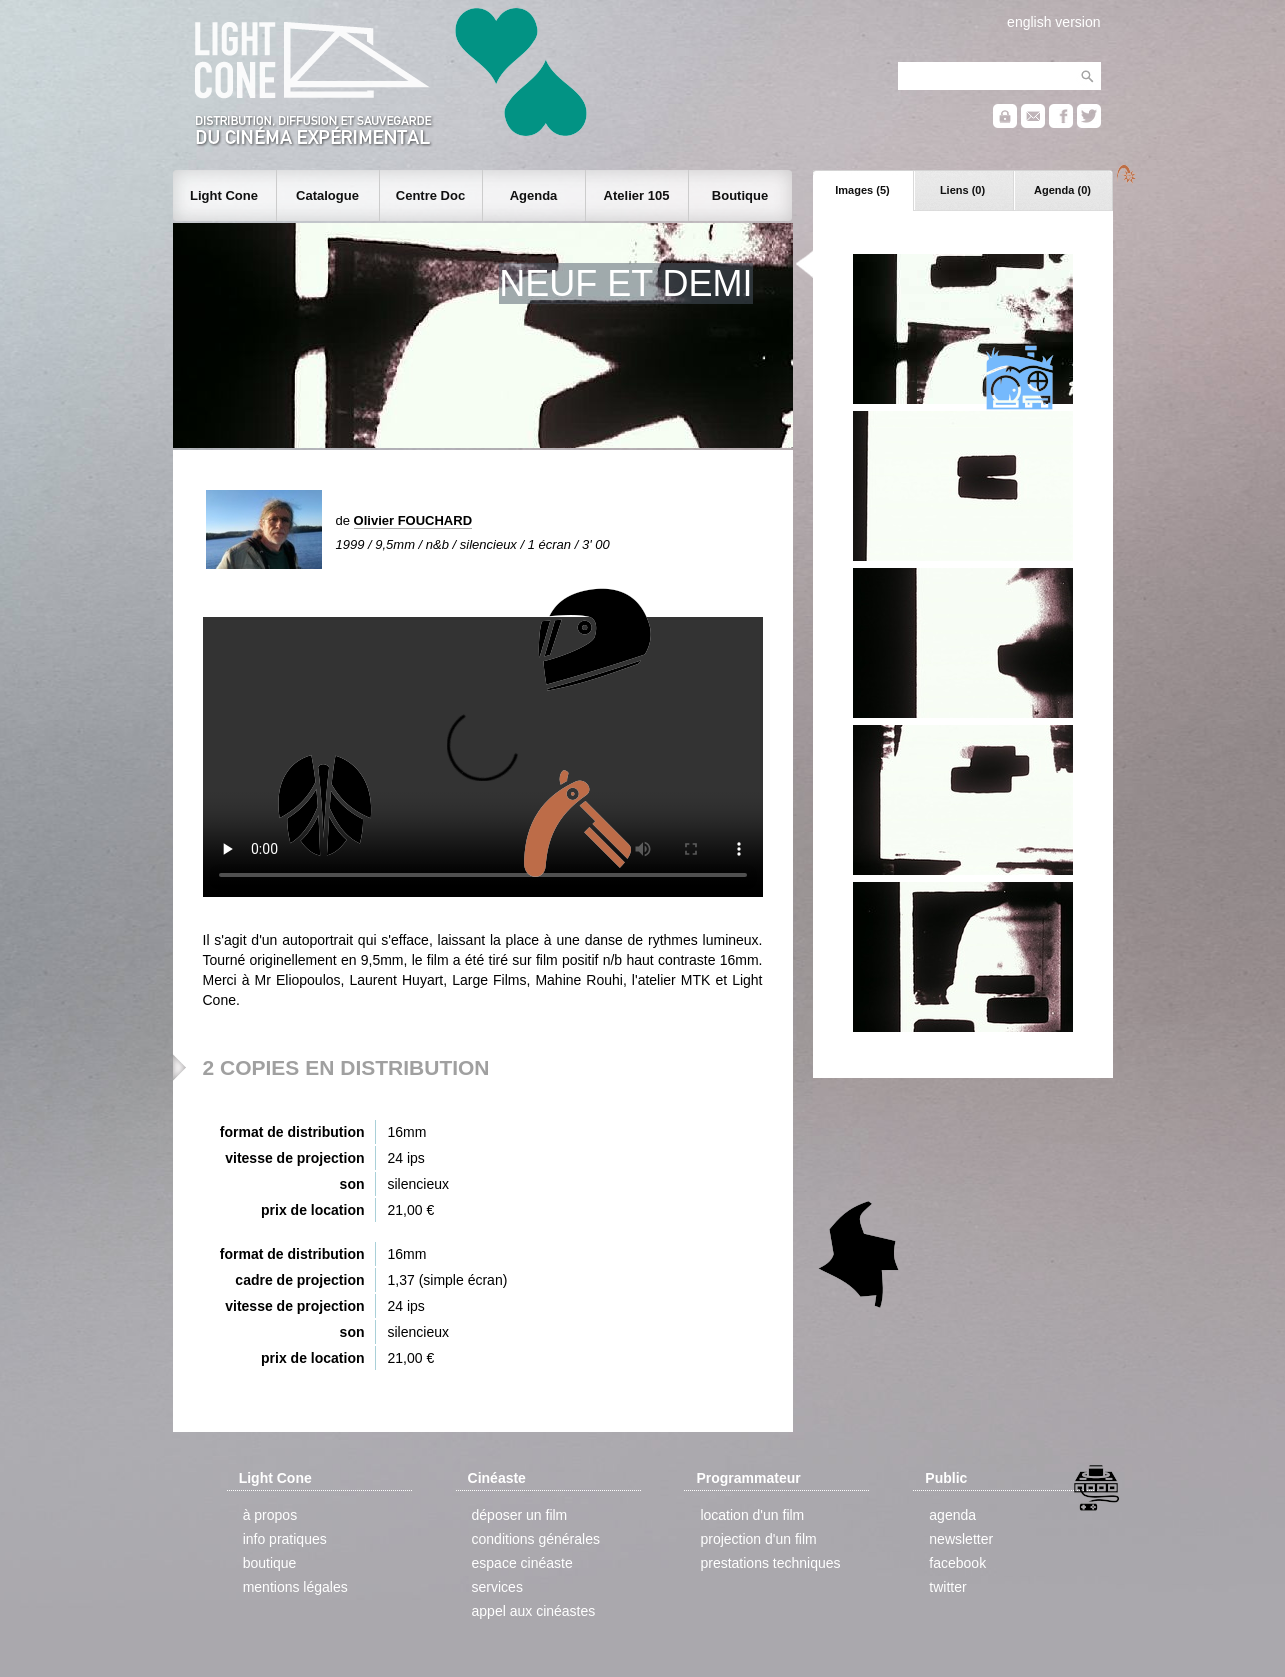  I want to click on access gaming features or game center, so click(1096, 1487).